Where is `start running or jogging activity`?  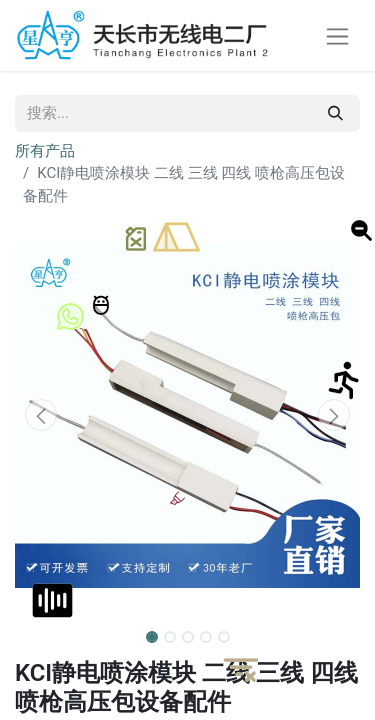 start running or jogging activity is located at coordinates (345, 380).